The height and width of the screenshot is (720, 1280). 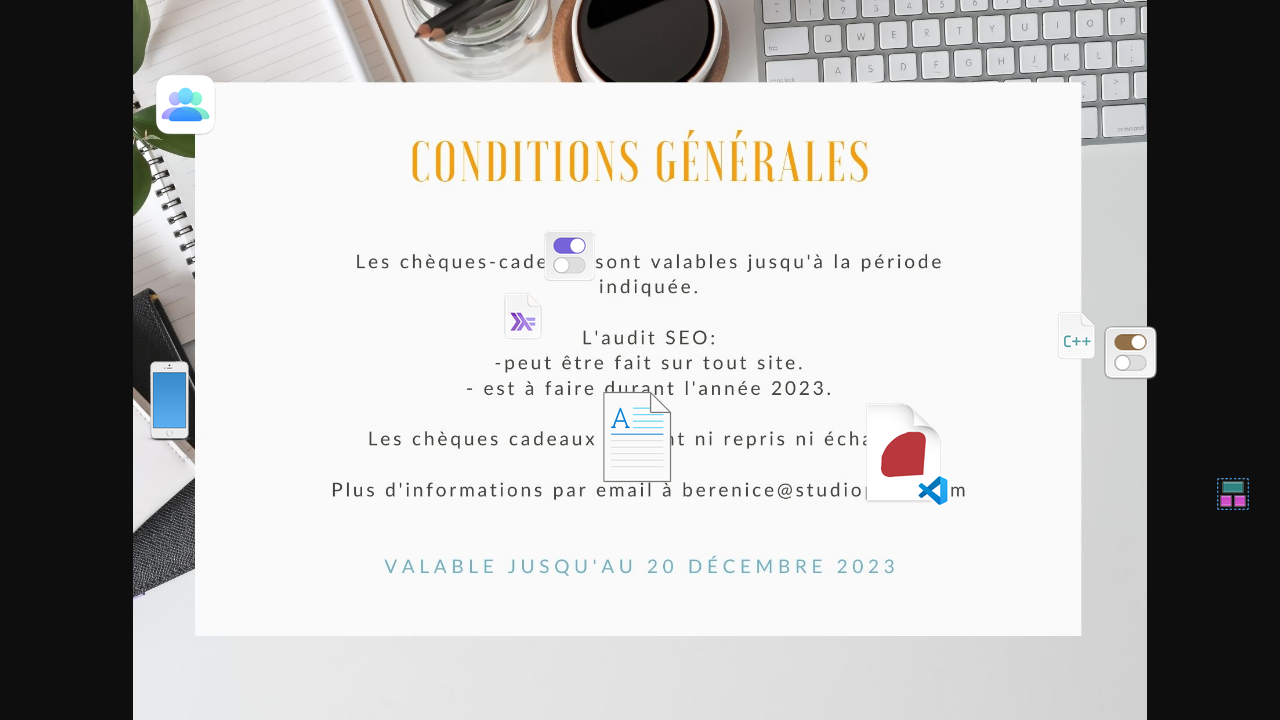 What do you see at coordinates (1233, 494) in the screenshot?
I see `select all items in the current view` at bounding box center [1233, 494].